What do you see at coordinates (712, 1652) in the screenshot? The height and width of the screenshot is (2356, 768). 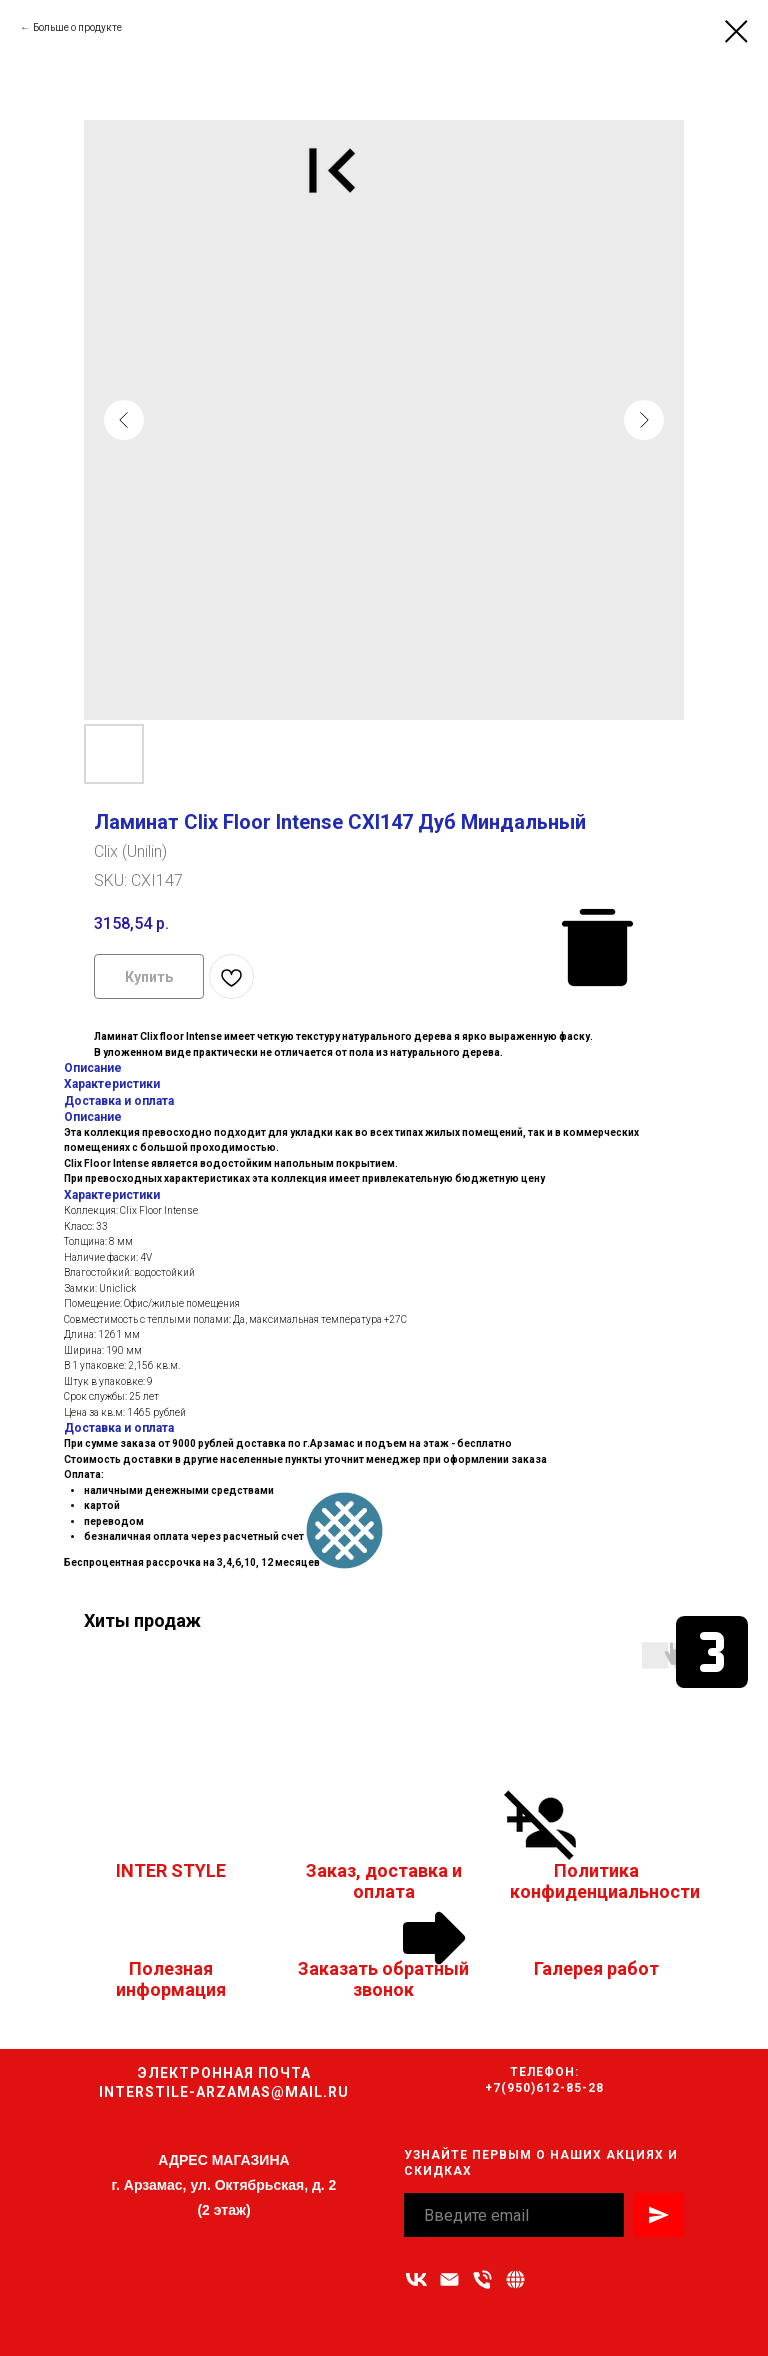 I see `step 3 in a multi-step process` at bounding box center [712, 1652].